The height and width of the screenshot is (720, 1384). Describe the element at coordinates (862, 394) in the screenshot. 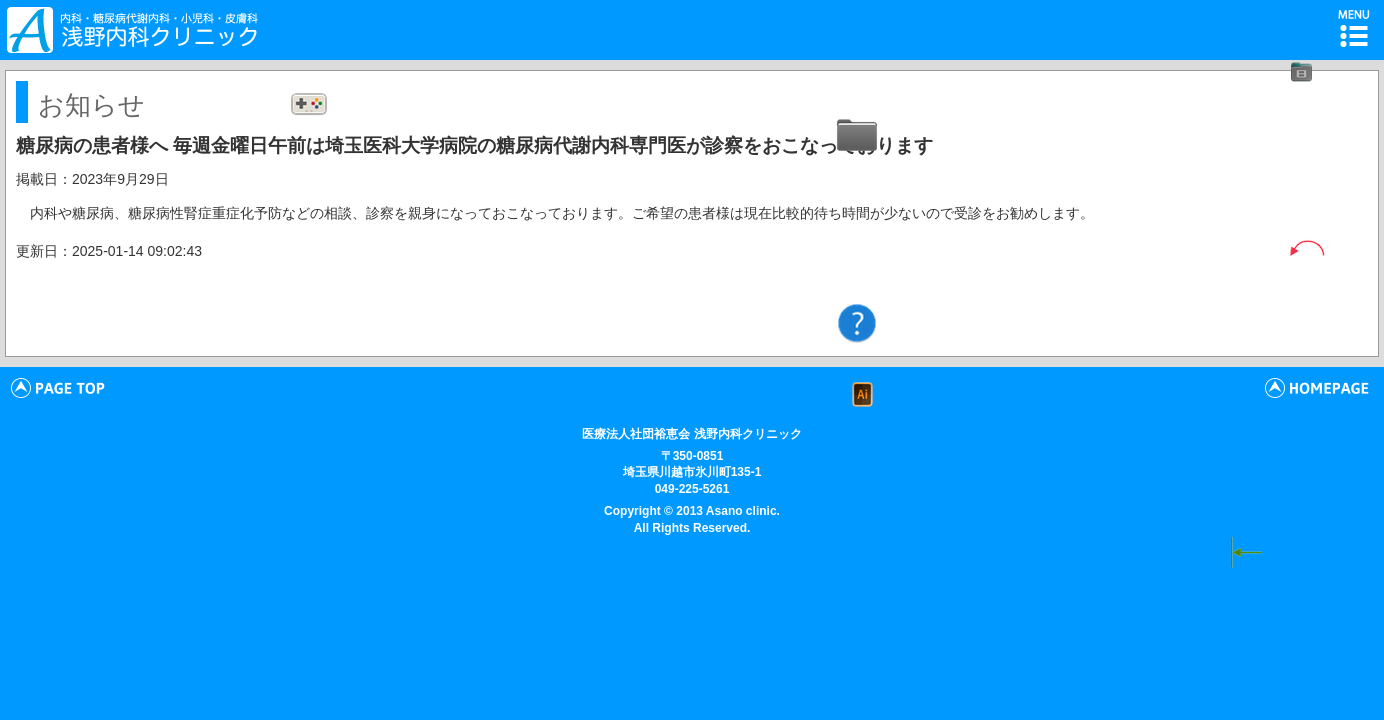

I see `open an Adobe Illustrator file` at that location.